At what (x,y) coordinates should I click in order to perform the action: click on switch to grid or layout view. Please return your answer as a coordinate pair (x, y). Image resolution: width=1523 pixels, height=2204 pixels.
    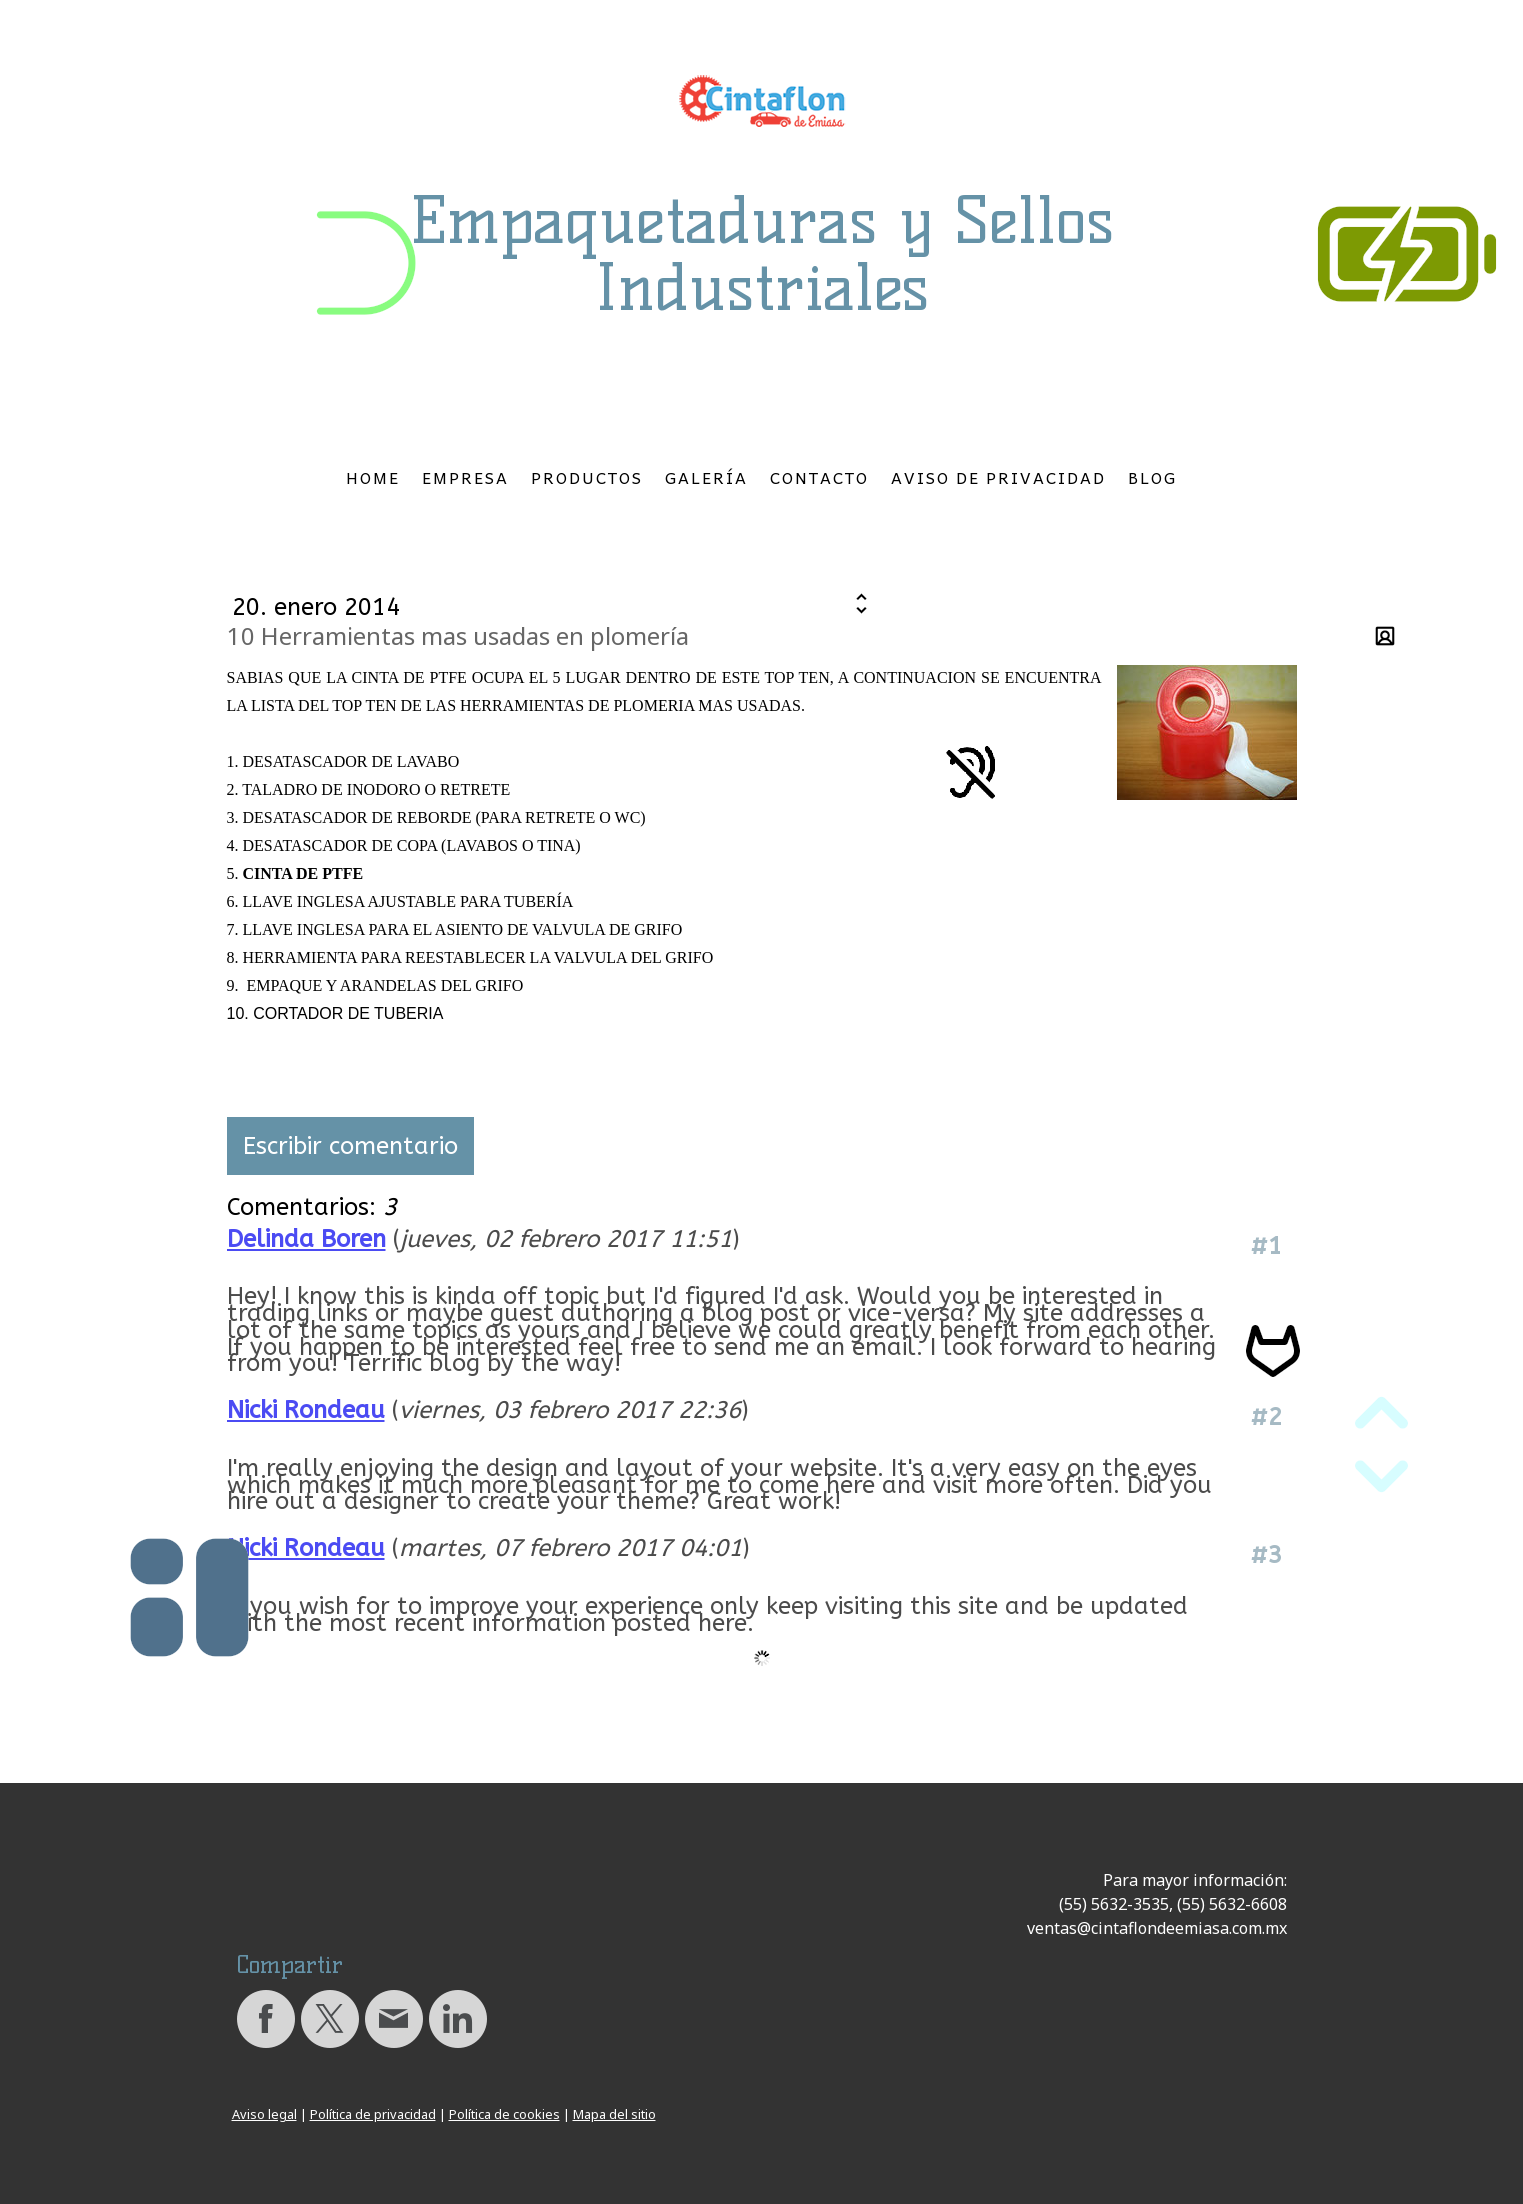
    Looking at the image, I should click on (189, 1597).